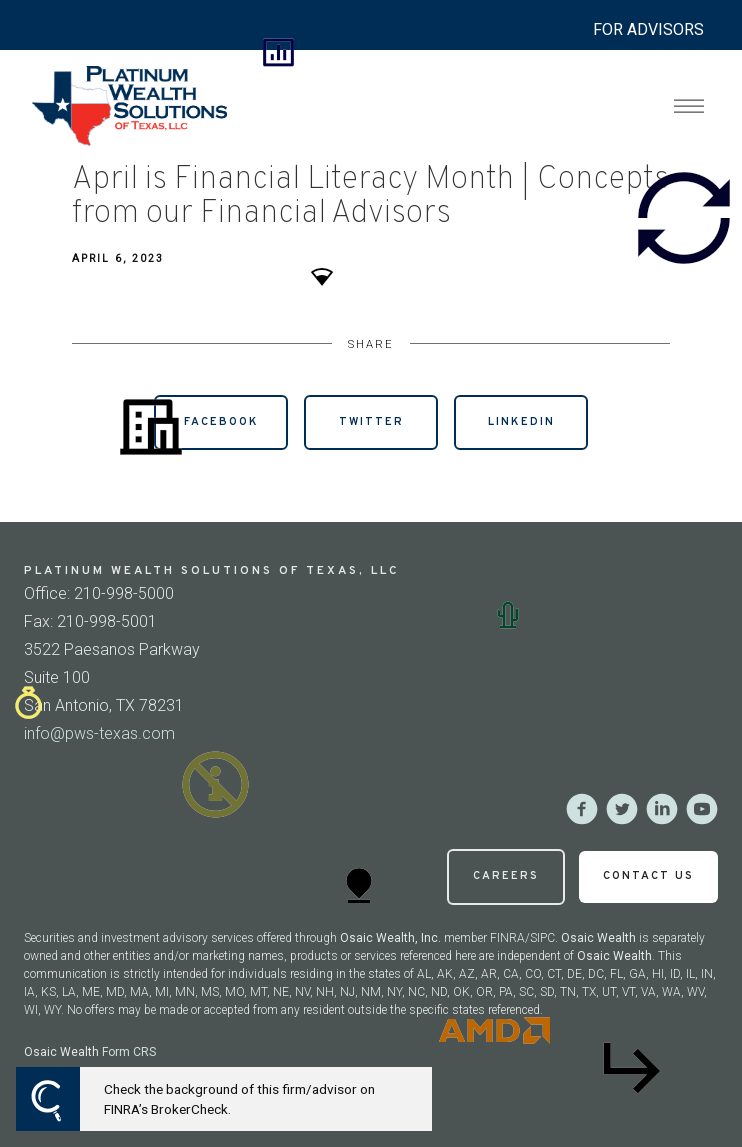 This screenshot has width=742, height=1147. What do you see at coordinates (508, 615) in the screenshot?
I see `indicates desert or arid climate theme` at bounding box center [508, 615].